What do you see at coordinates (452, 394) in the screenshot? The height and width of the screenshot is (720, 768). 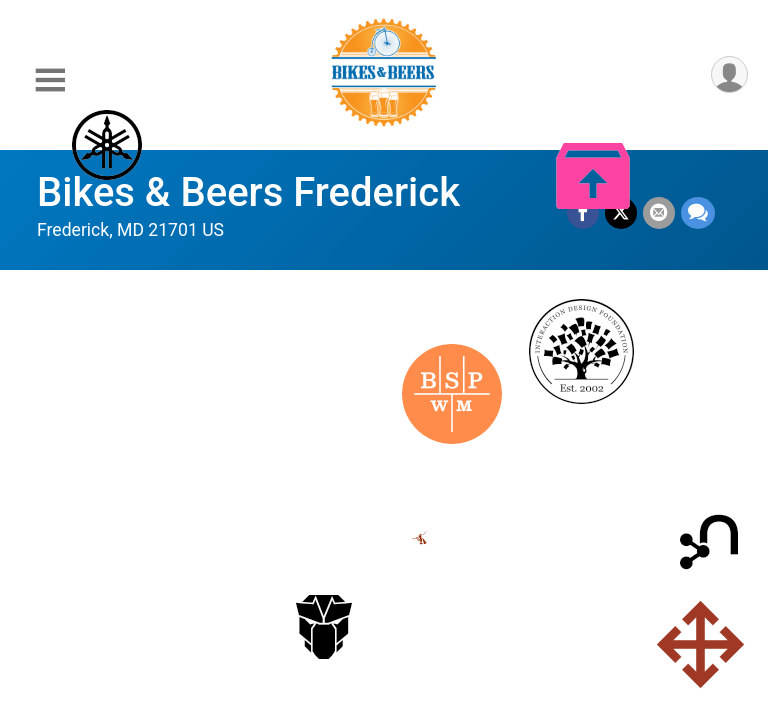 I see `bspwm tiling window manager logo` at bounding box center [452, 394].